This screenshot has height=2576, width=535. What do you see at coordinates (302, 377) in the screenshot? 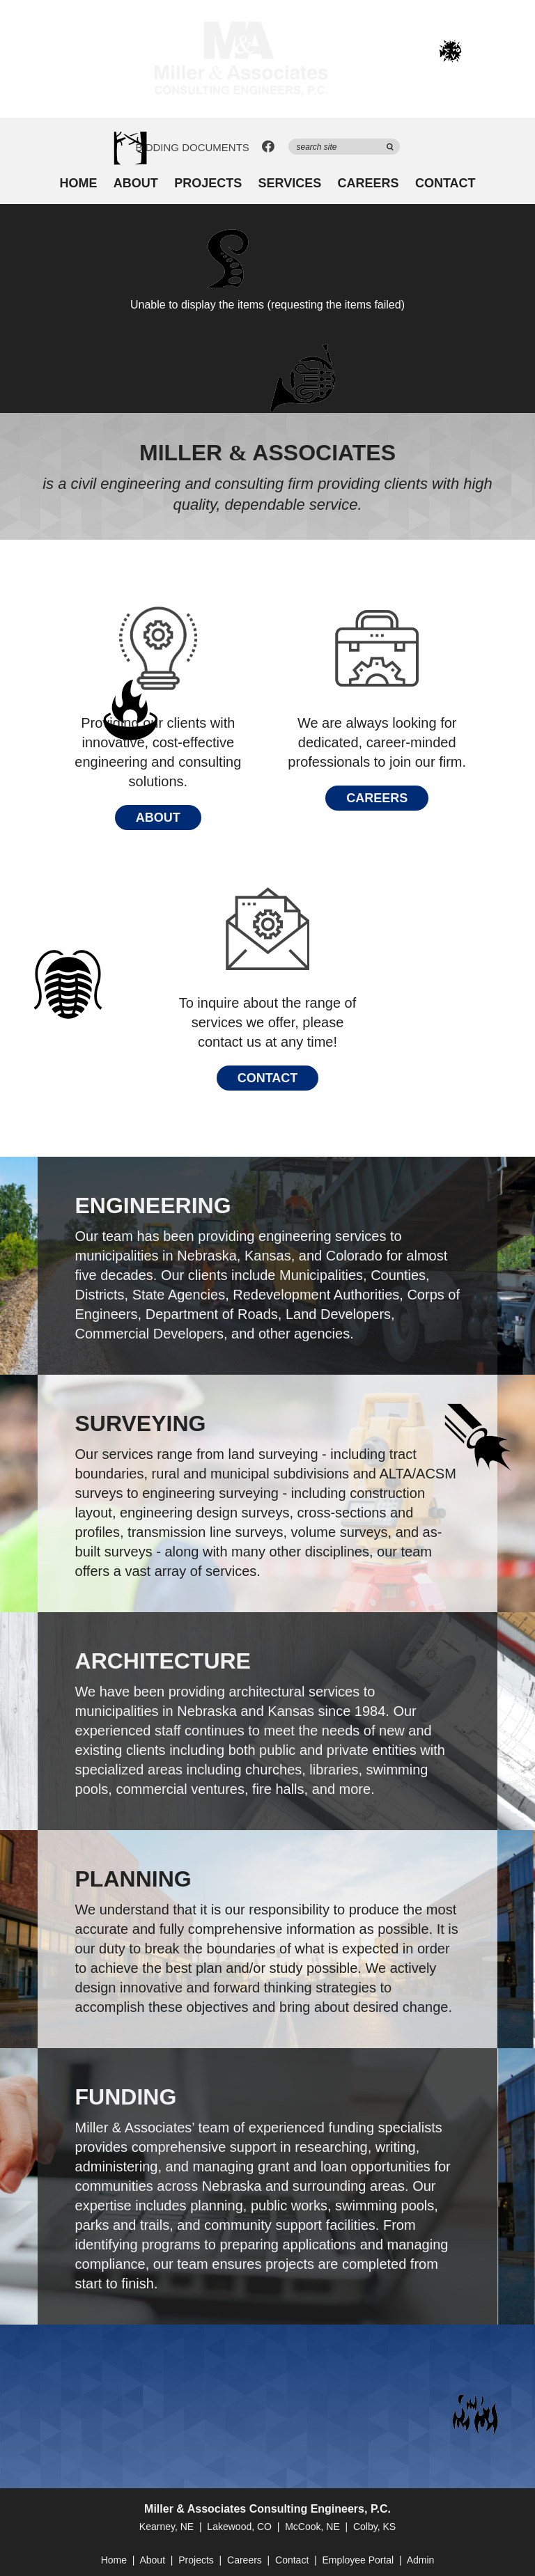
I see `access brass instrument sounds or samples` at bounding box center [302, 377].